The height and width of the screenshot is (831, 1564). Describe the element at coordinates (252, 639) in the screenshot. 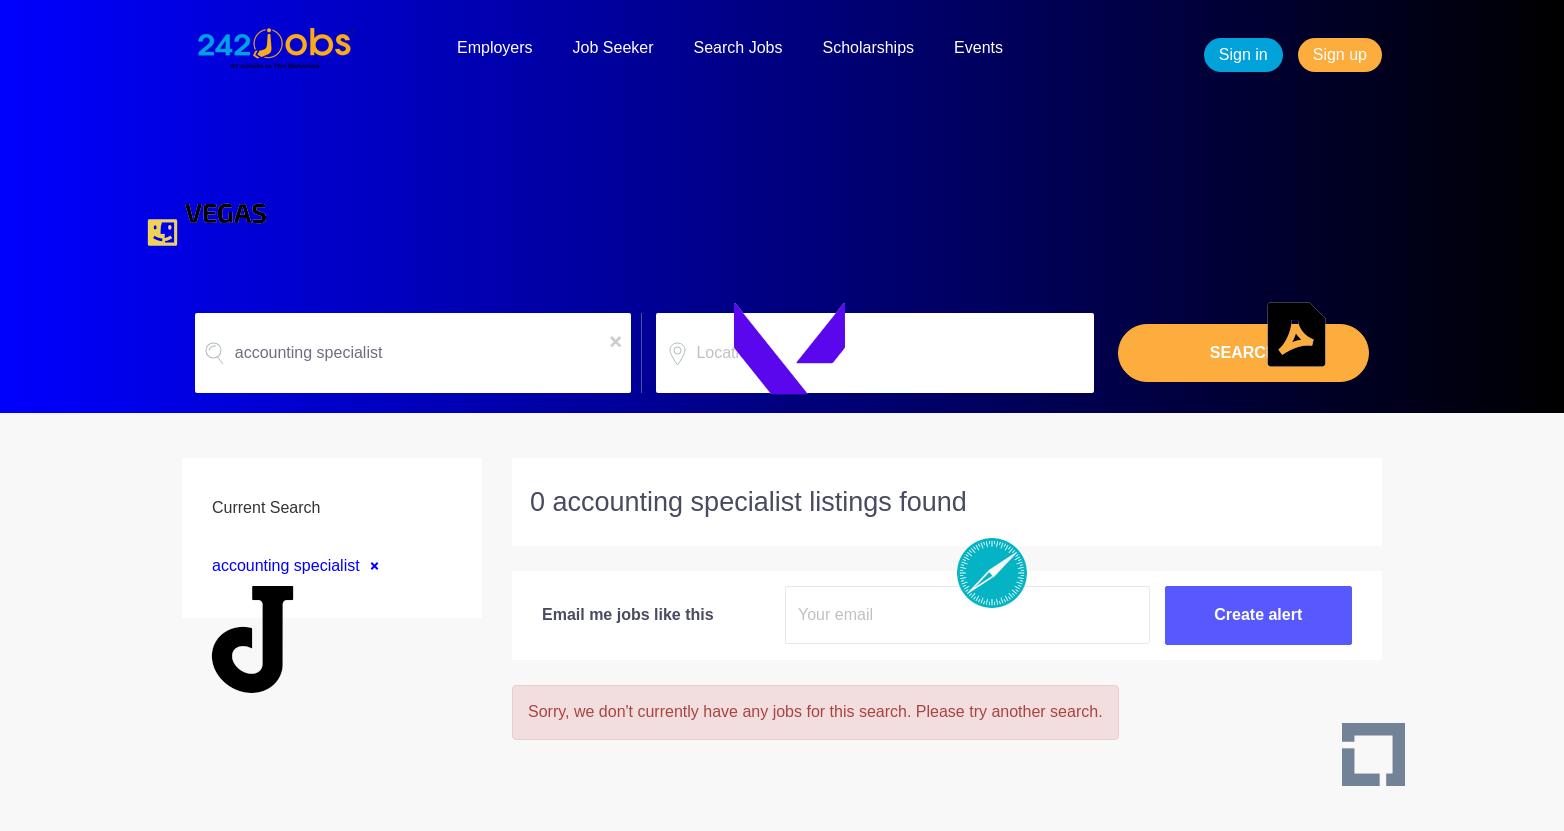

I see `open Joplin note-taking app` at that location.